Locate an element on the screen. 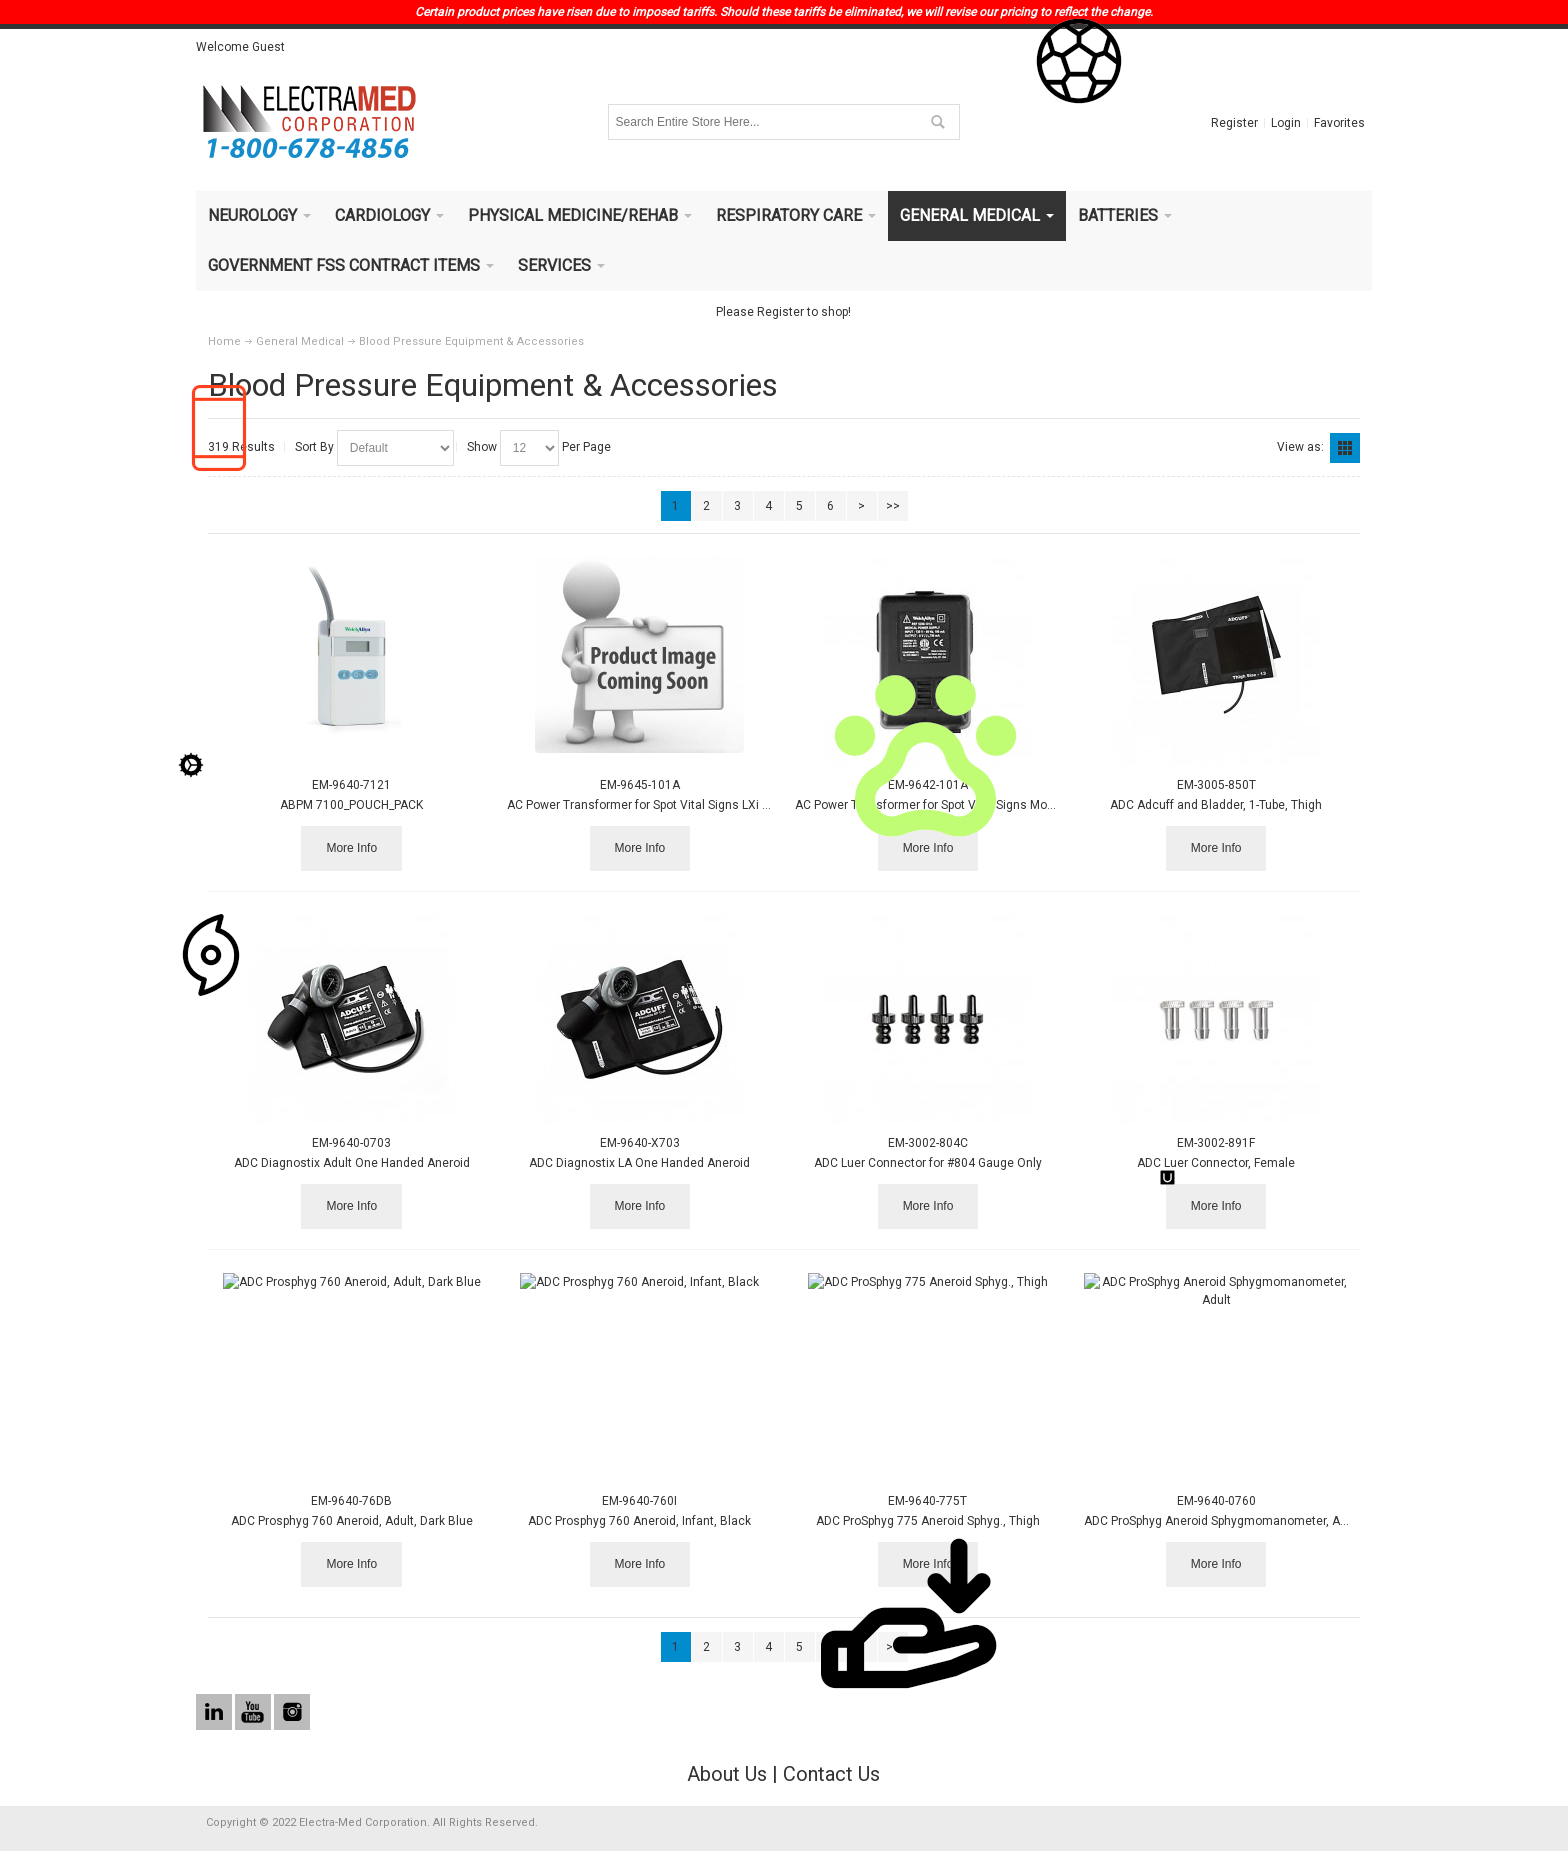 The height and width of the screenshot is (1851, 1568). access mobile device settings is located at coordinates (219, 428).